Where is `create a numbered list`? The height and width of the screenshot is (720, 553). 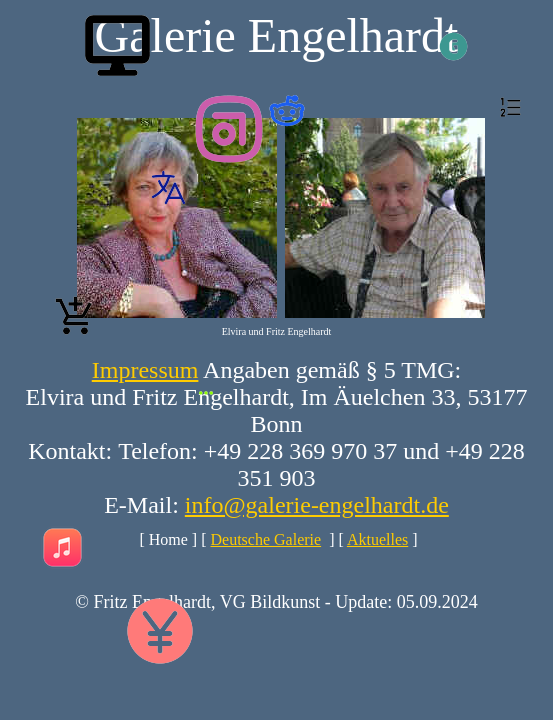
create a numbered list is located at coordinates (510, 107).